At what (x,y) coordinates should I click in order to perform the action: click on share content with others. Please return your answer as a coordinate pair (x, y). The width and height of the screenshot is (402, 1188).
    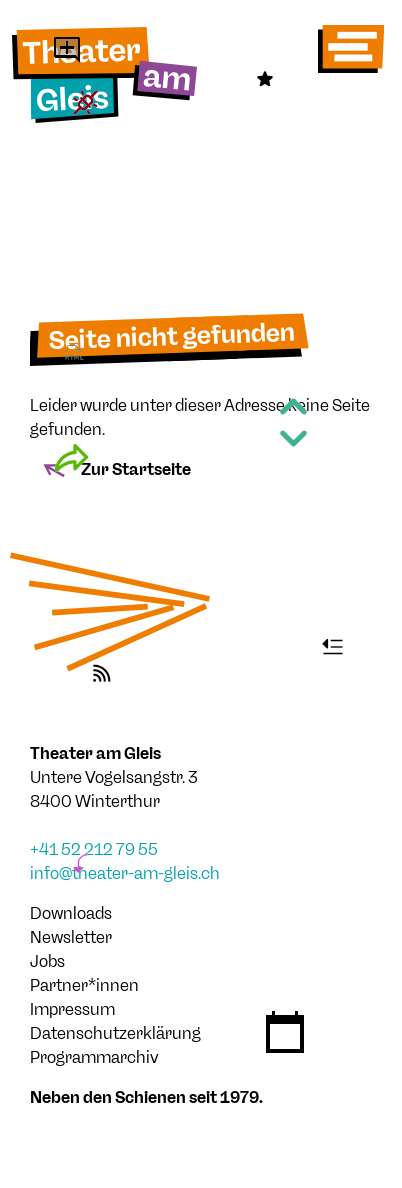
    Looking at the image, I should click on (71, 459).